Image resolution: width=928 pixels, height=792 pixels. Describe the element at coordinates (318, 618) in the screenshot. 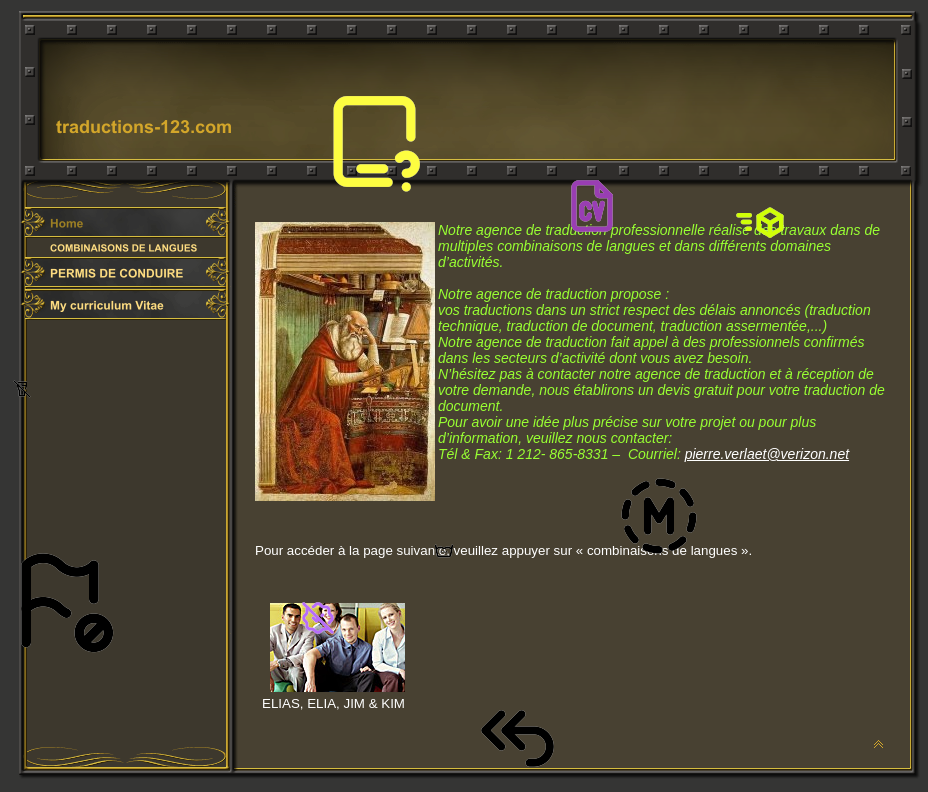

I see `discount or promotion unavailable` at that location.